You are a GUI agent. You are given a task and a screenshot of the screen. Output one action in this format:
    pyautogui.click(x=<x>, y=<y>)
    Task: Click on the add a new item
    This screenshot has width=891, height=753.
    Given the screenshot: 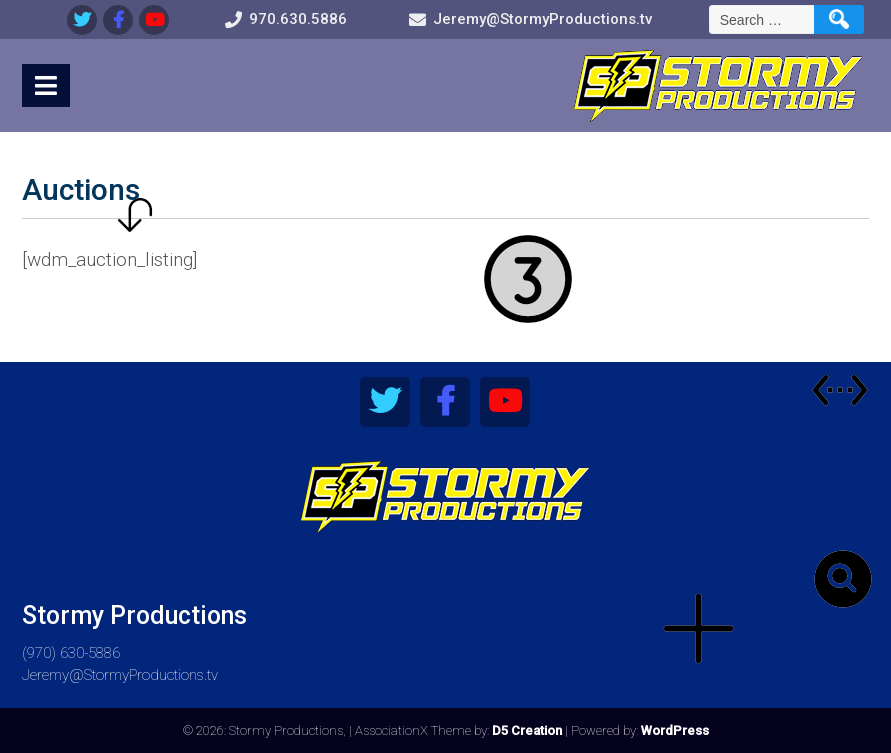 What is the action you would take?
    pyautogui.click(x=698, y=628)
    